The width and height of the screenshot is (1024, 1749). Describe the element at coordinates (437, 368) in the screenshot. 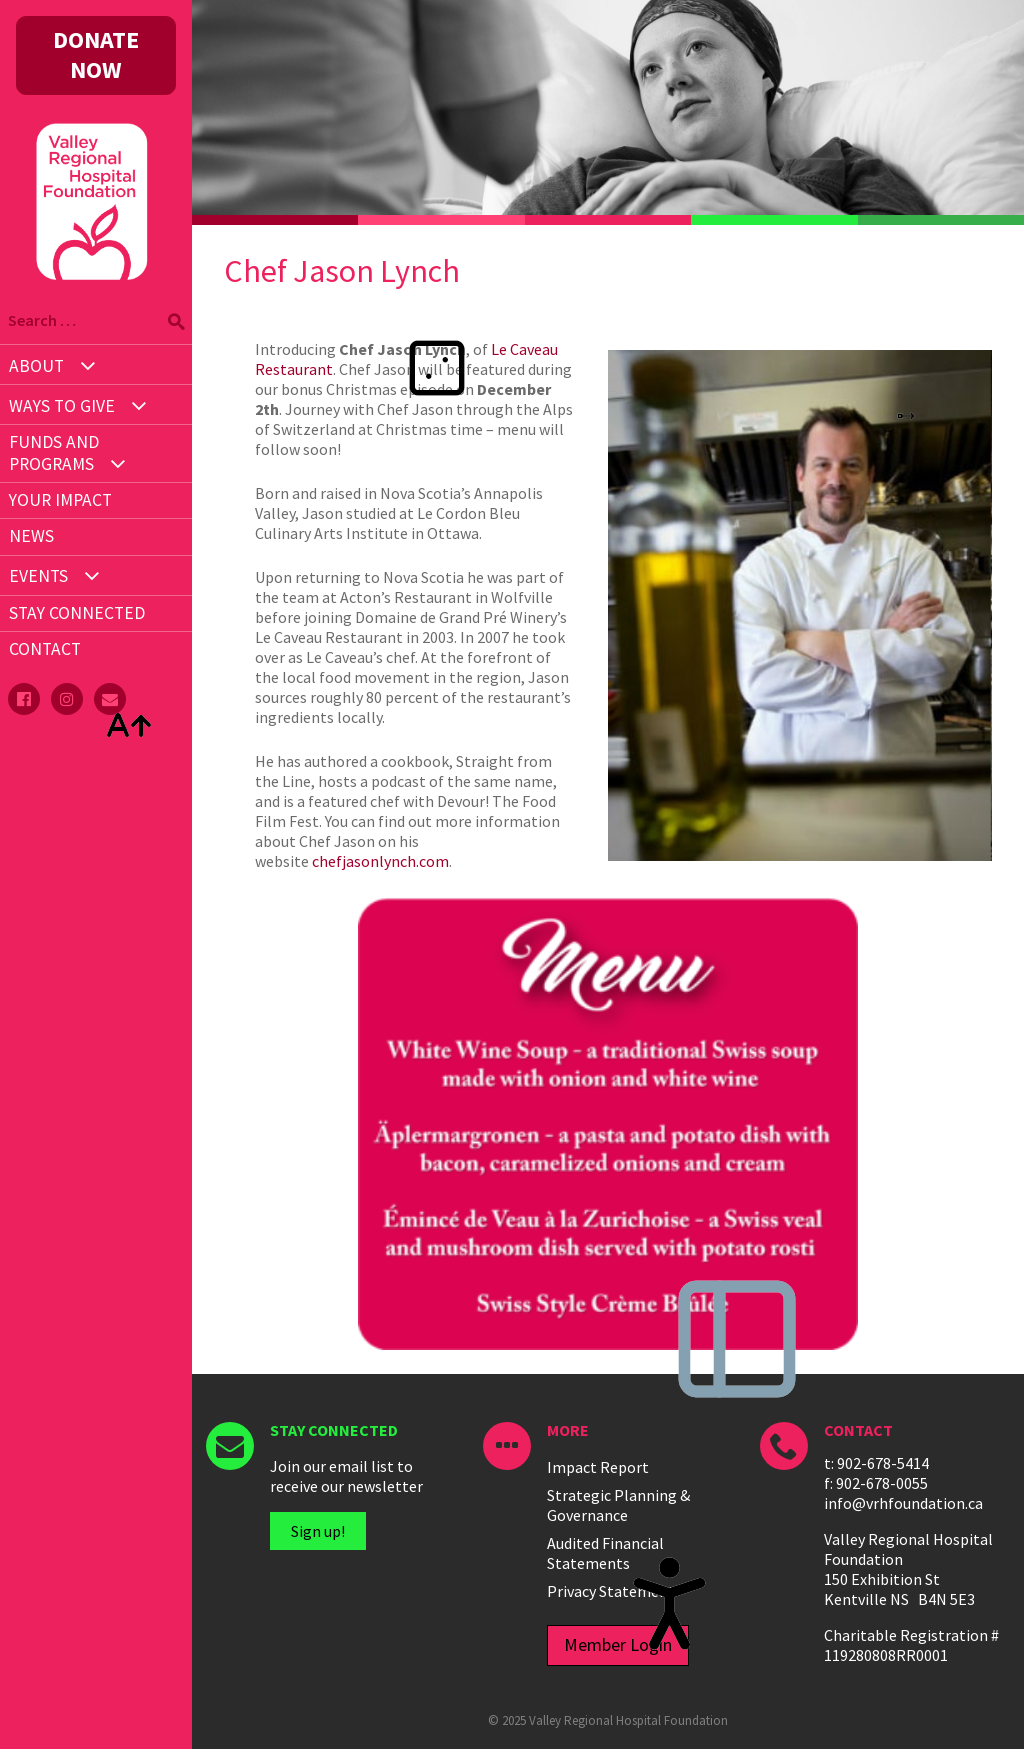

I see `roll for a random result` at that location.